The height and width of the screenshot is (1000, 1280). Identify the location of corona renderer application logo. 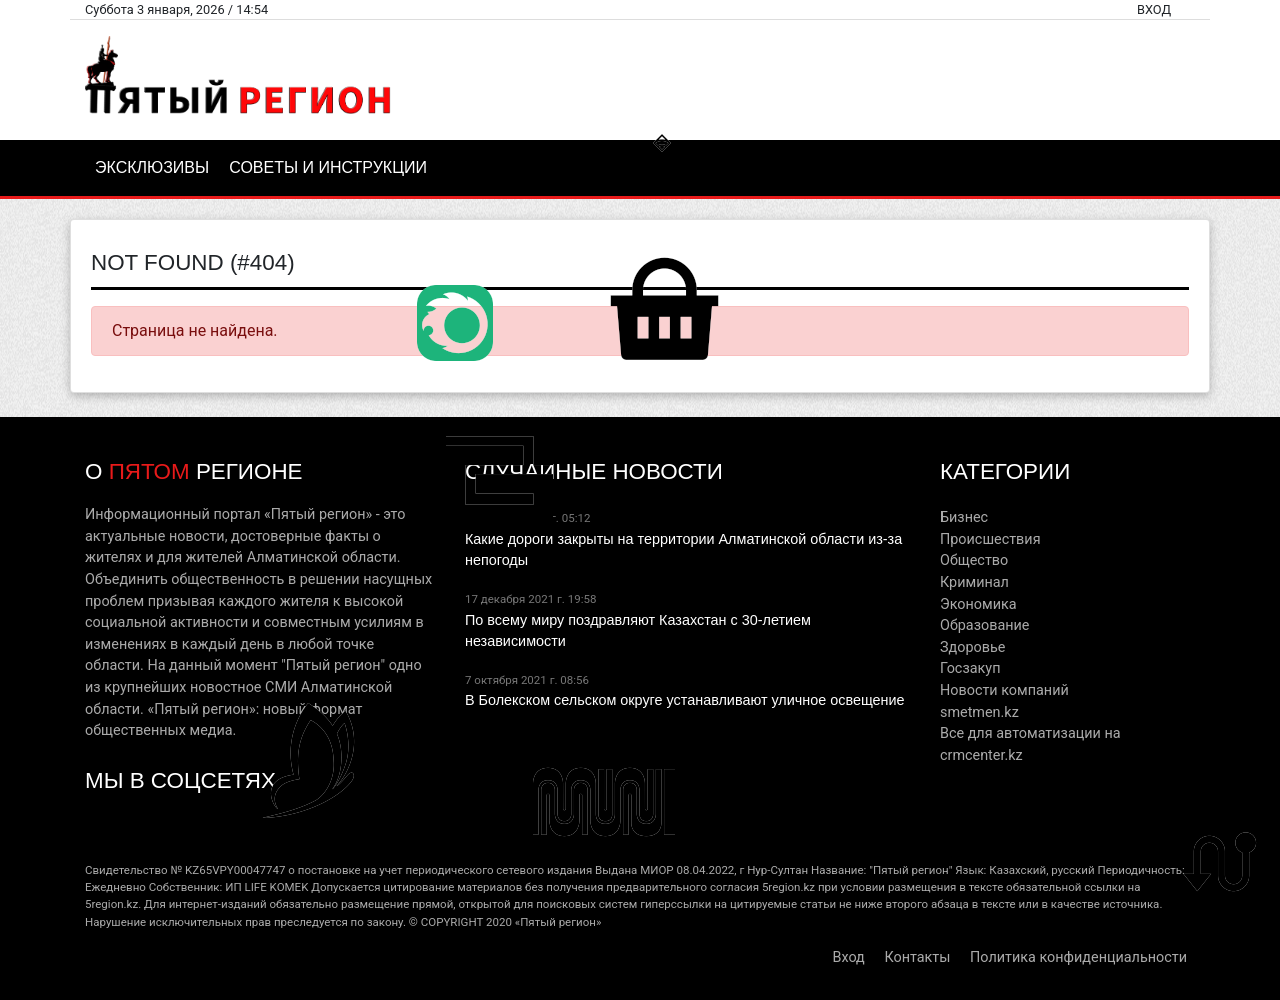
(455, 323).